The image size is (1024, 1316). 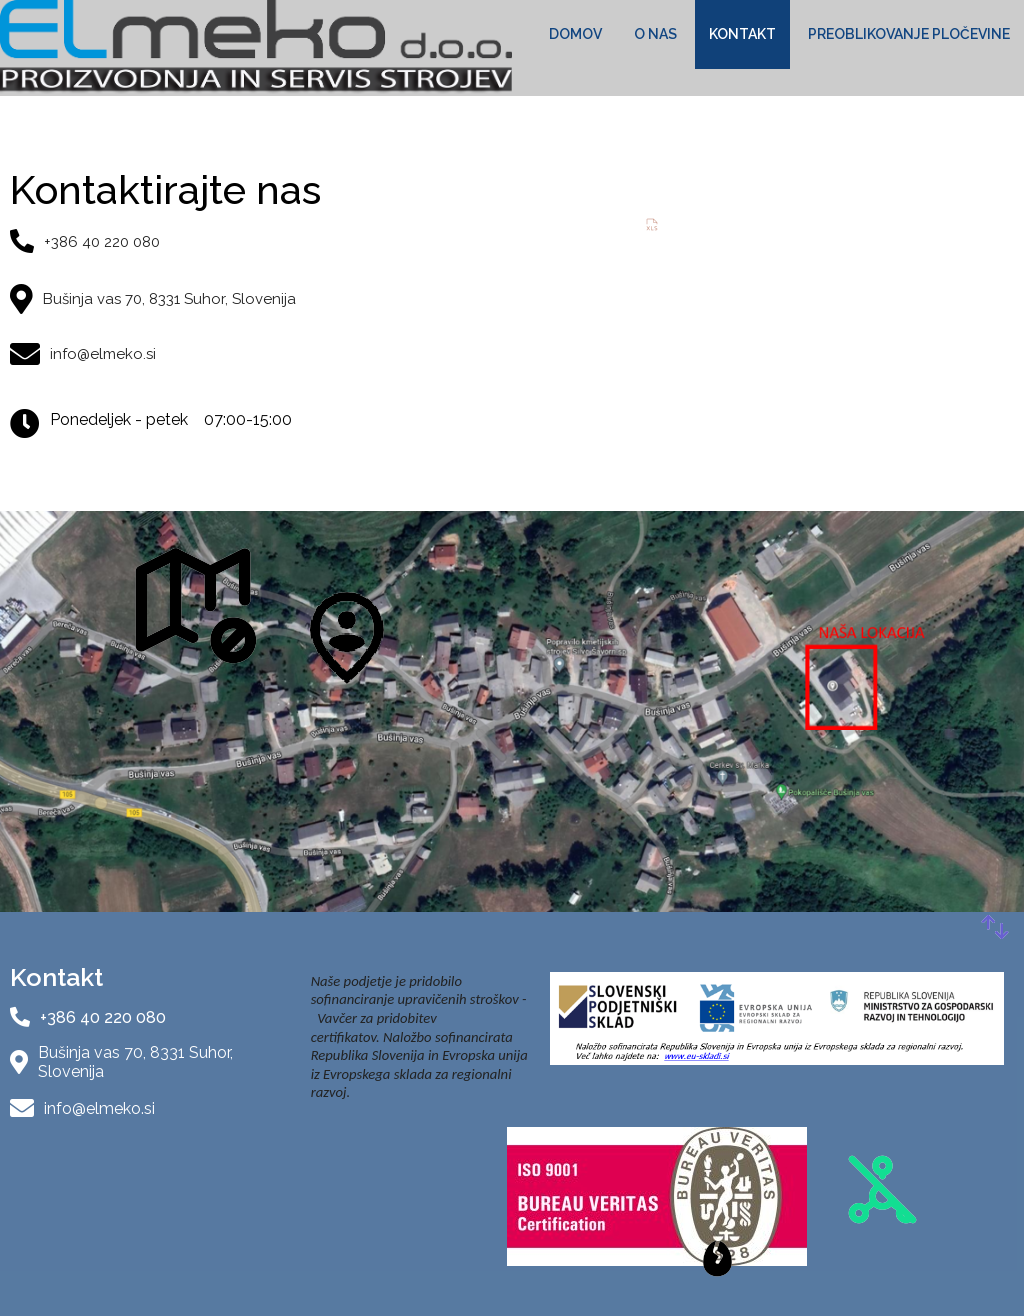 I want to click on disable social sharing features, so click(x=882, y=1189).